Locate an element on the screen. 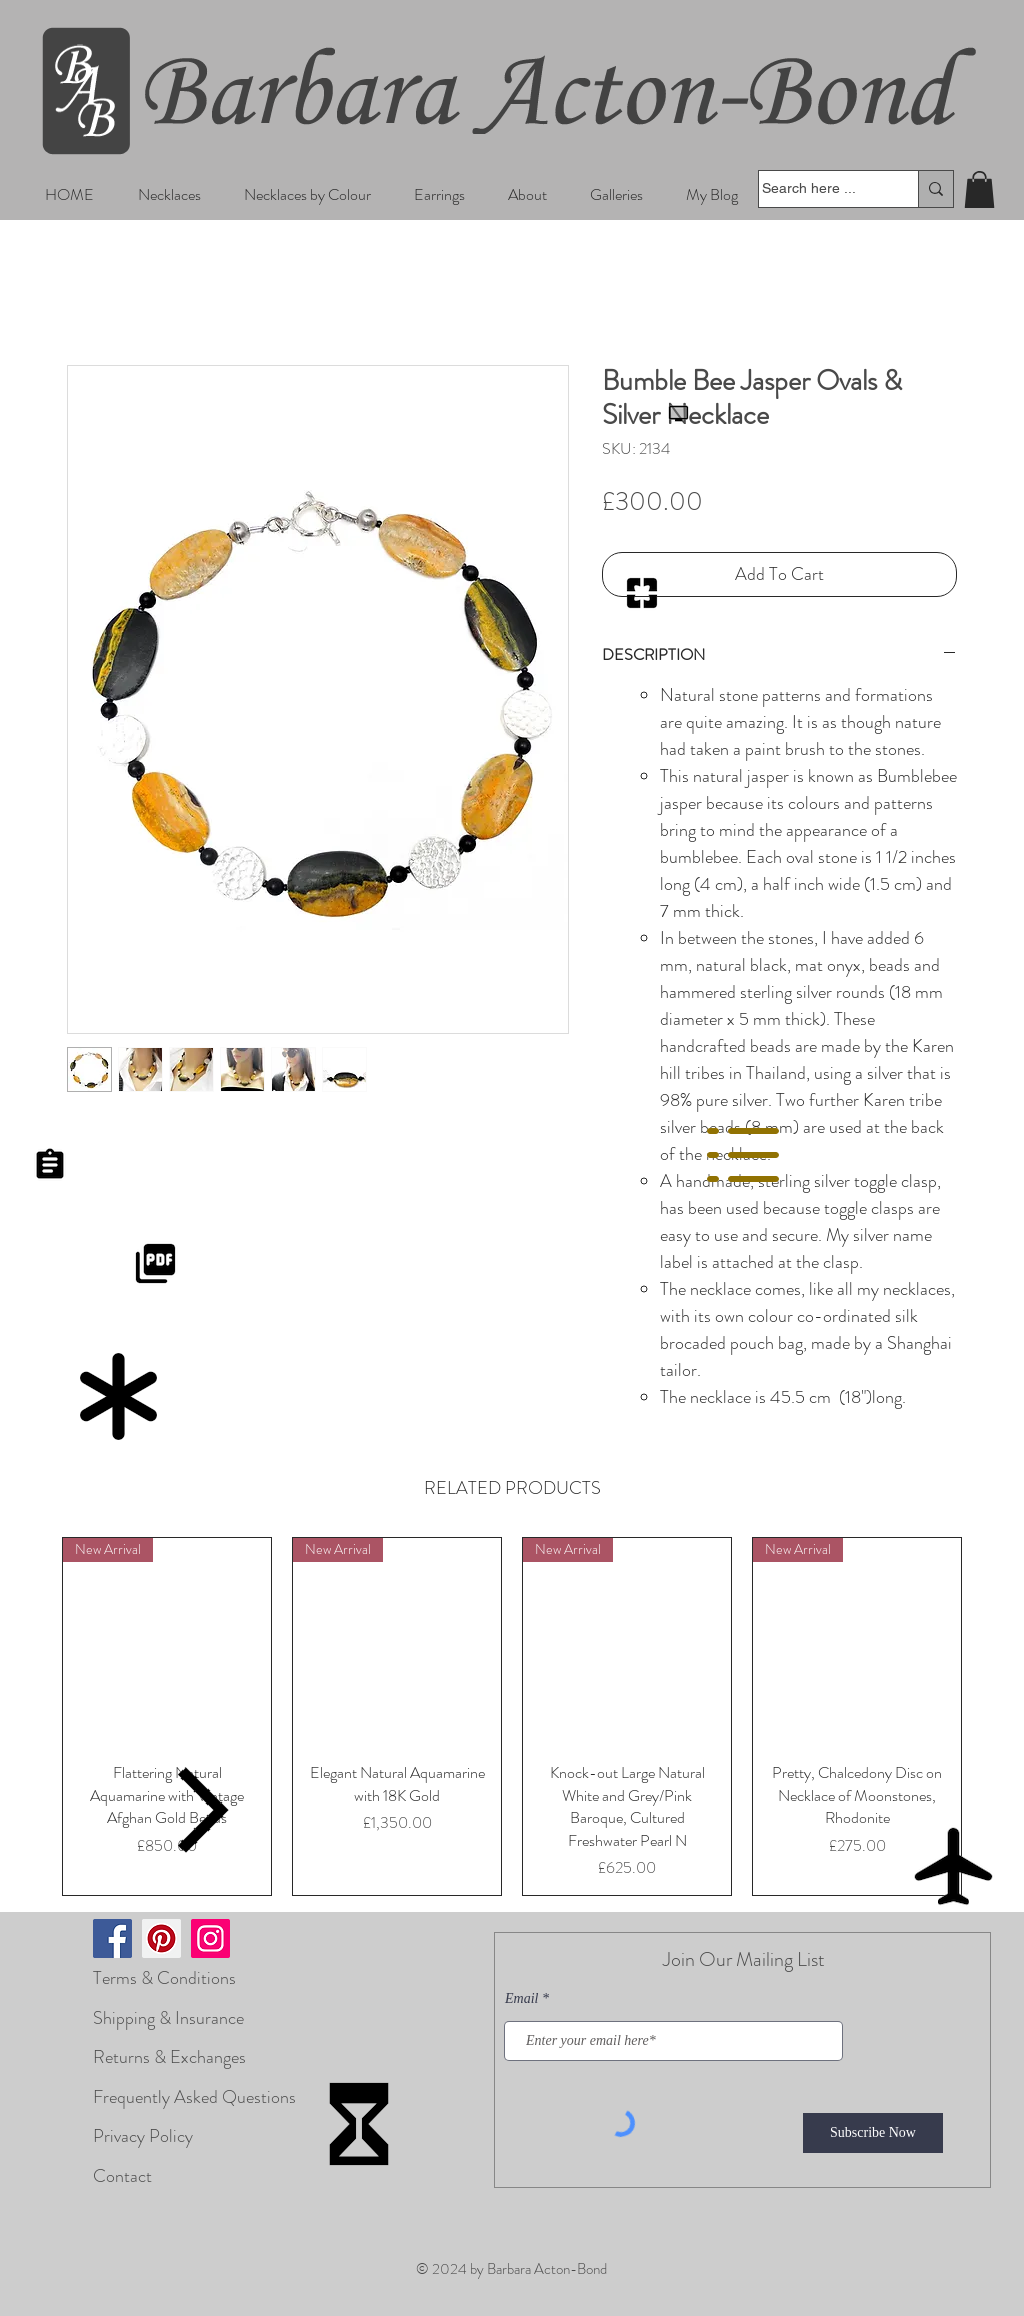  access pages or documents is located at coordinates (642, 593).